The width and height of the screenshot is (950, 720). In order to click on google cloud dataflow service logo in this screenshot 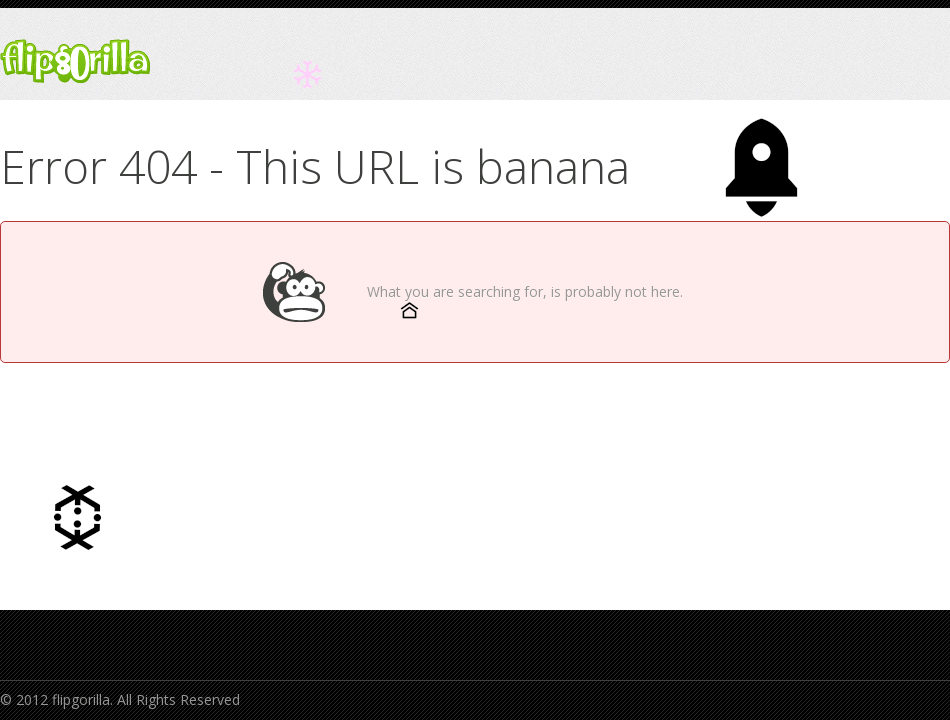, I will do `click(77, 517)`.